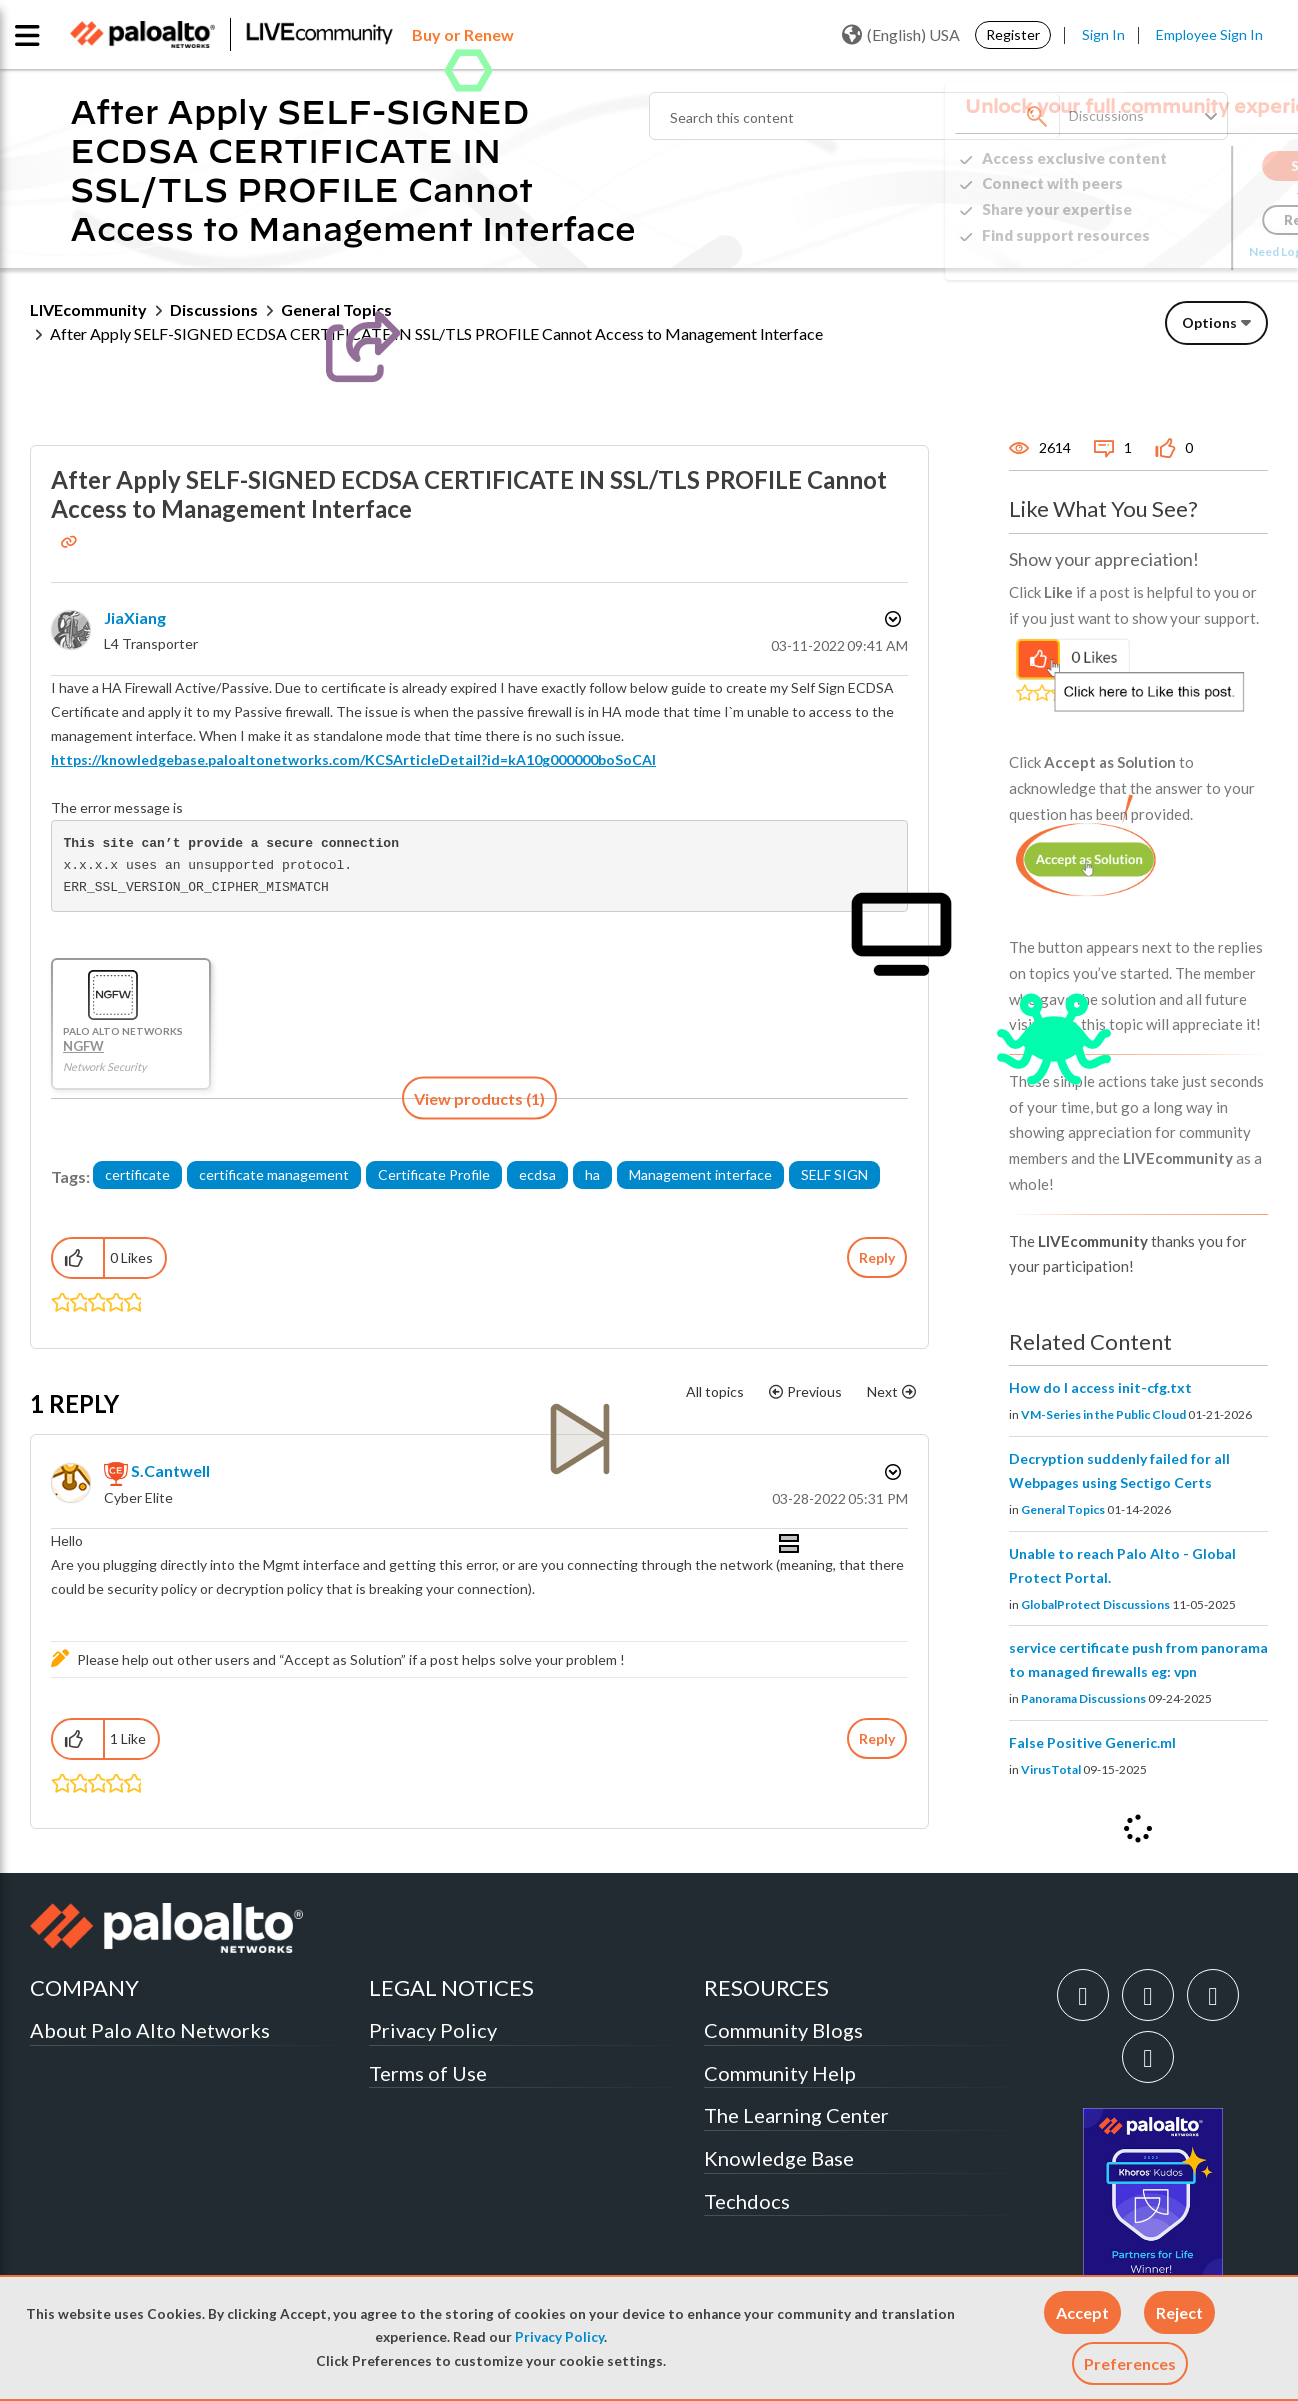 The width and height of the screenshot is (1298, 2401). Describe the element at coordinates (361, 346) in the screenshot. I see `share this content externally` at that location.